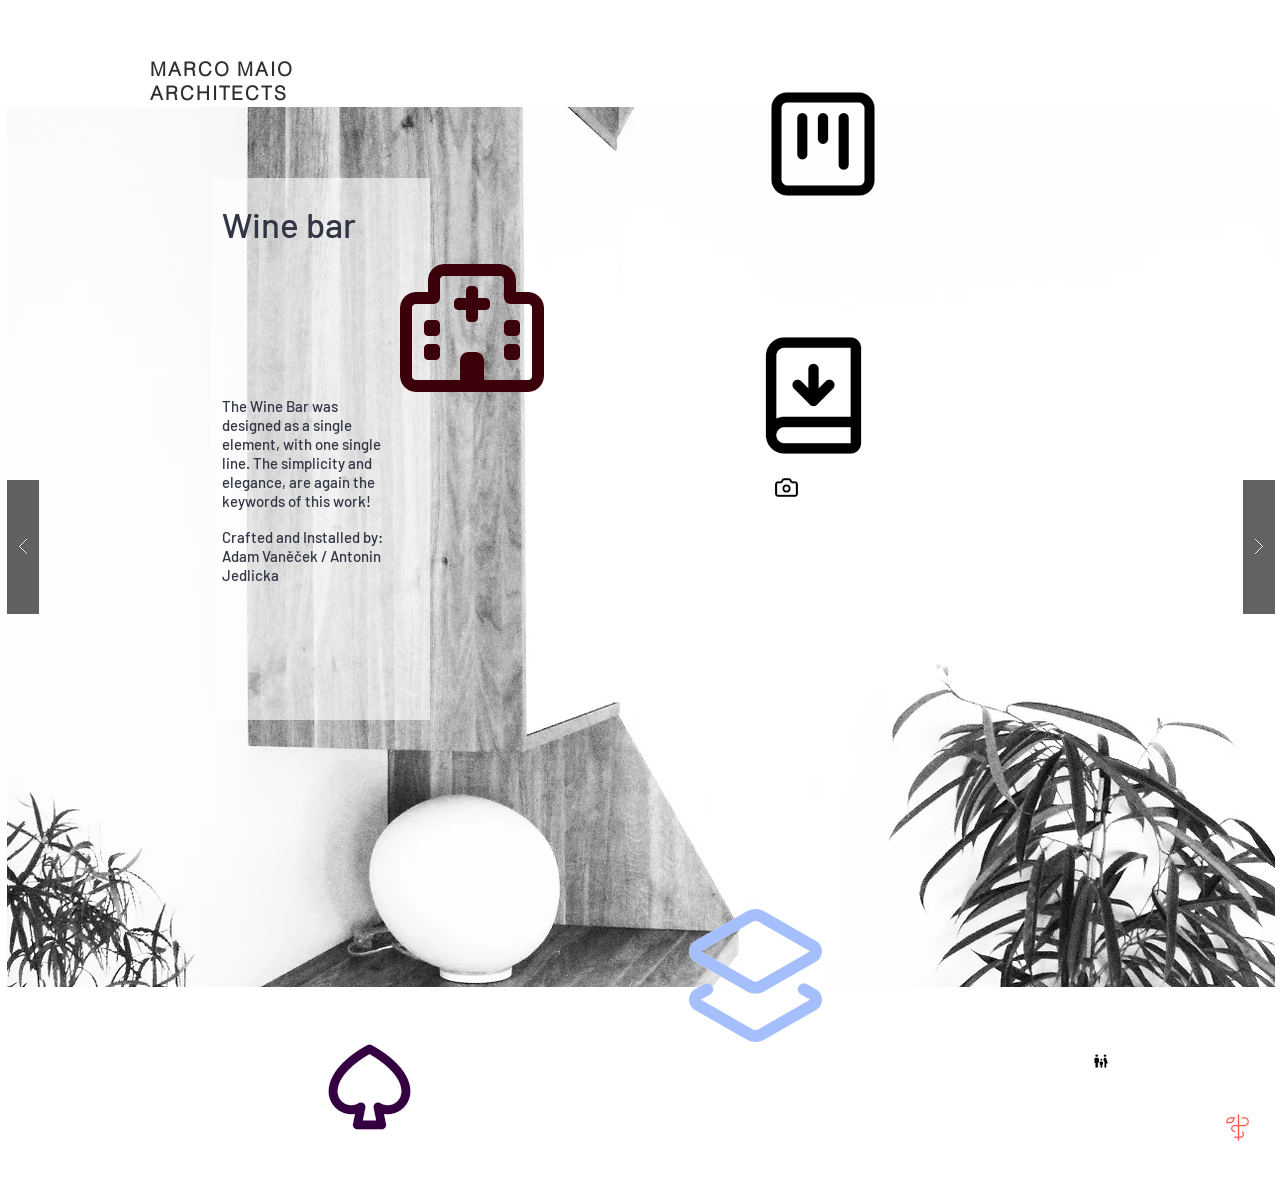  Describe the element at coordinates (1101, 1061) in the screenshot. I see `indicates family restroom availability` at that location.